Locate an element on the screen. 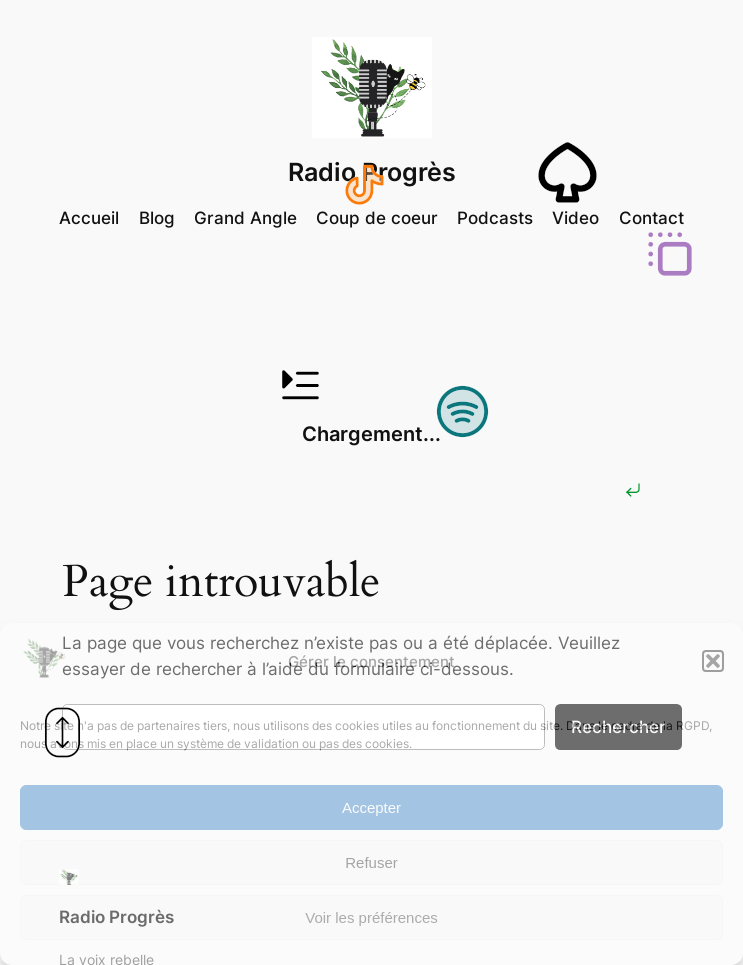  return or enter key is located at coordinates (633, 490).